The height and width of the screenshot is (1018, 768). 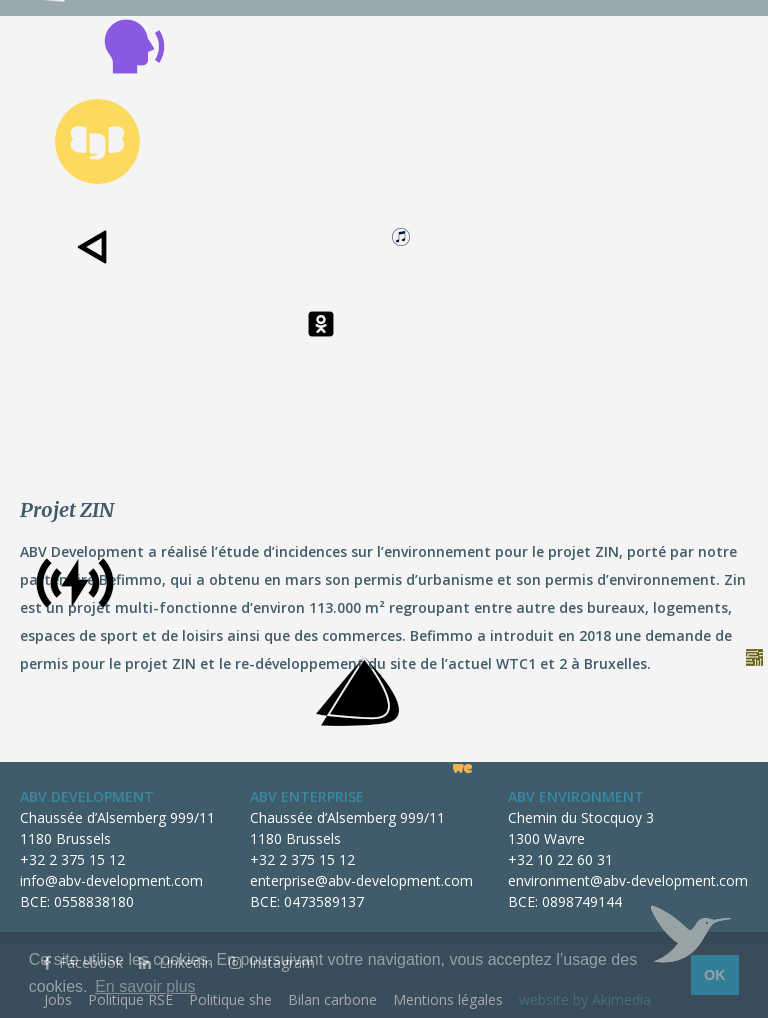 I want to click on indicates wireless charging is active, so click(x=75, y=583).